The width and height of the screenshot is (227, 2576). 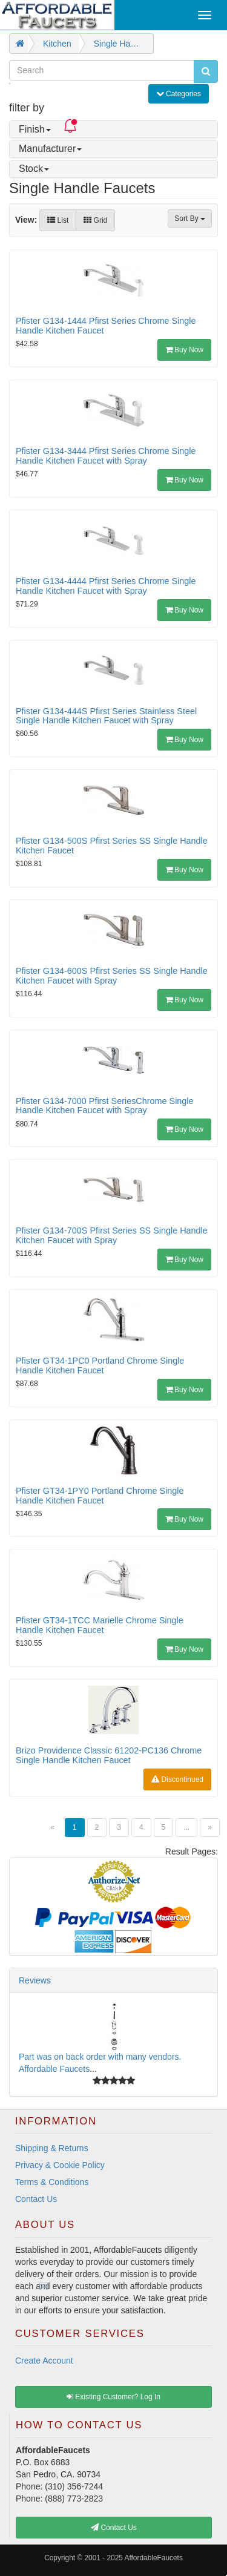 I want to click on indicates new notifications are available, so click(x=70, y=126).